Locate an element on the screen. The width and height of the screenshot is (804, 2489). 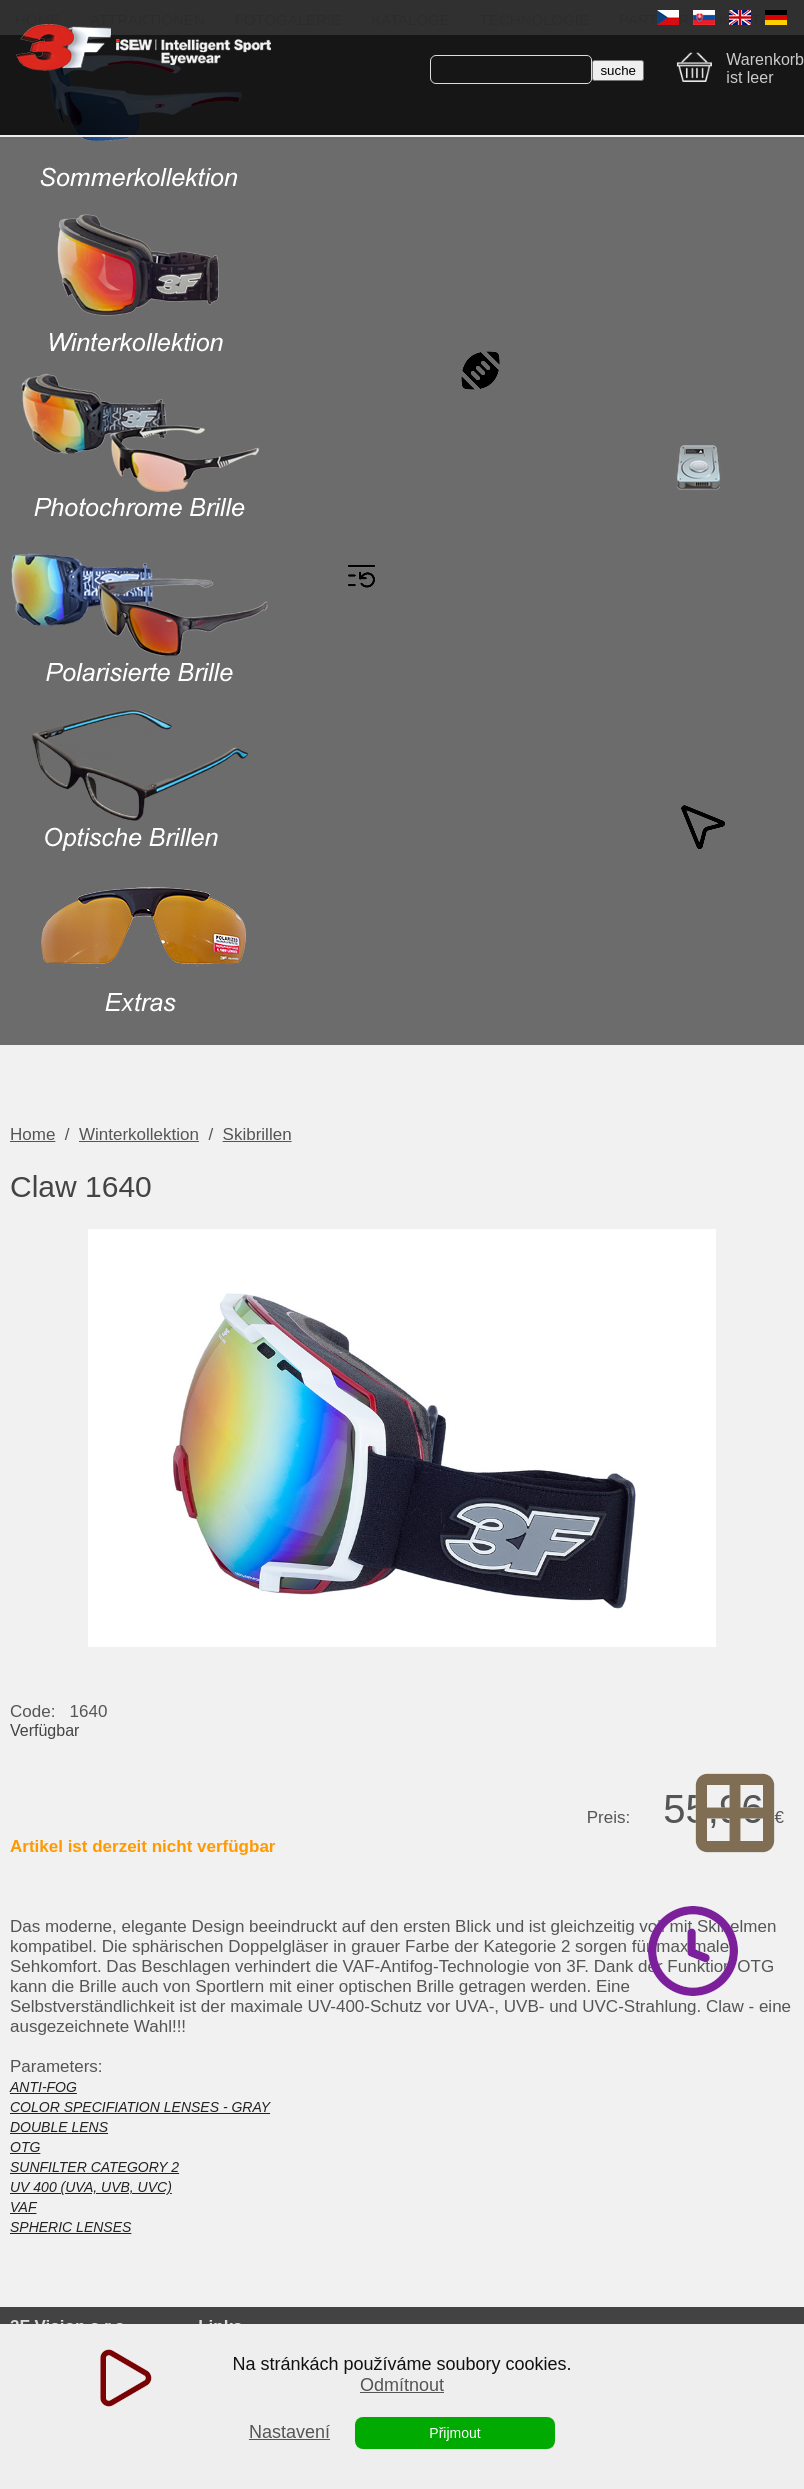
cursor or pointer indicator is located at coordinates (702, 826).